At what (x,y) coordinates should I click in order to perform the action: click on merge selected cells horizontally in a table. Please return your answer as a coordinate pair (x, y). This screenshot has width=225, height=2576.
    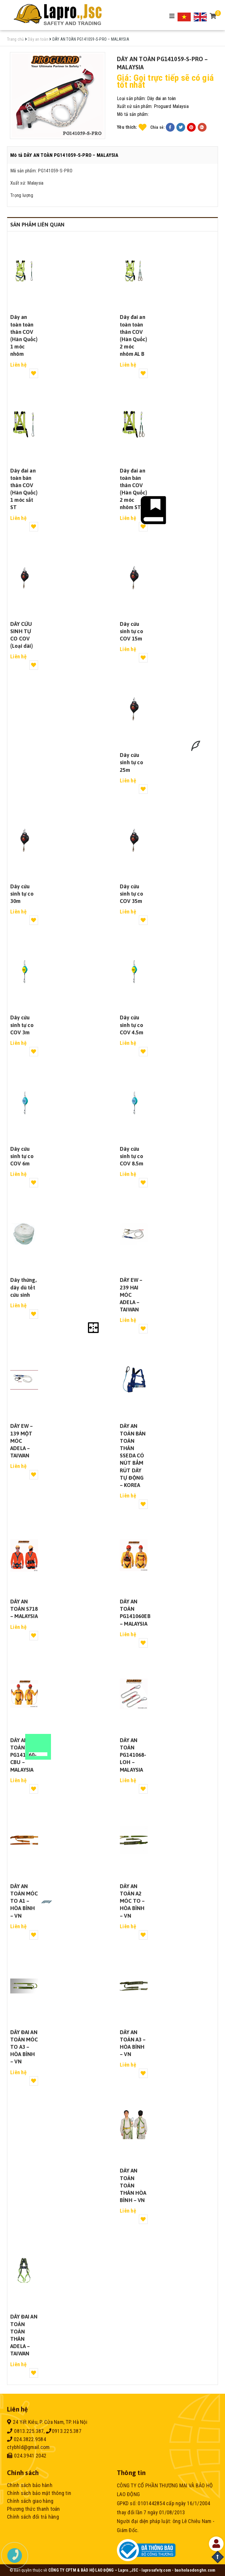
    Looking at the image, I should click on (93, 1328).